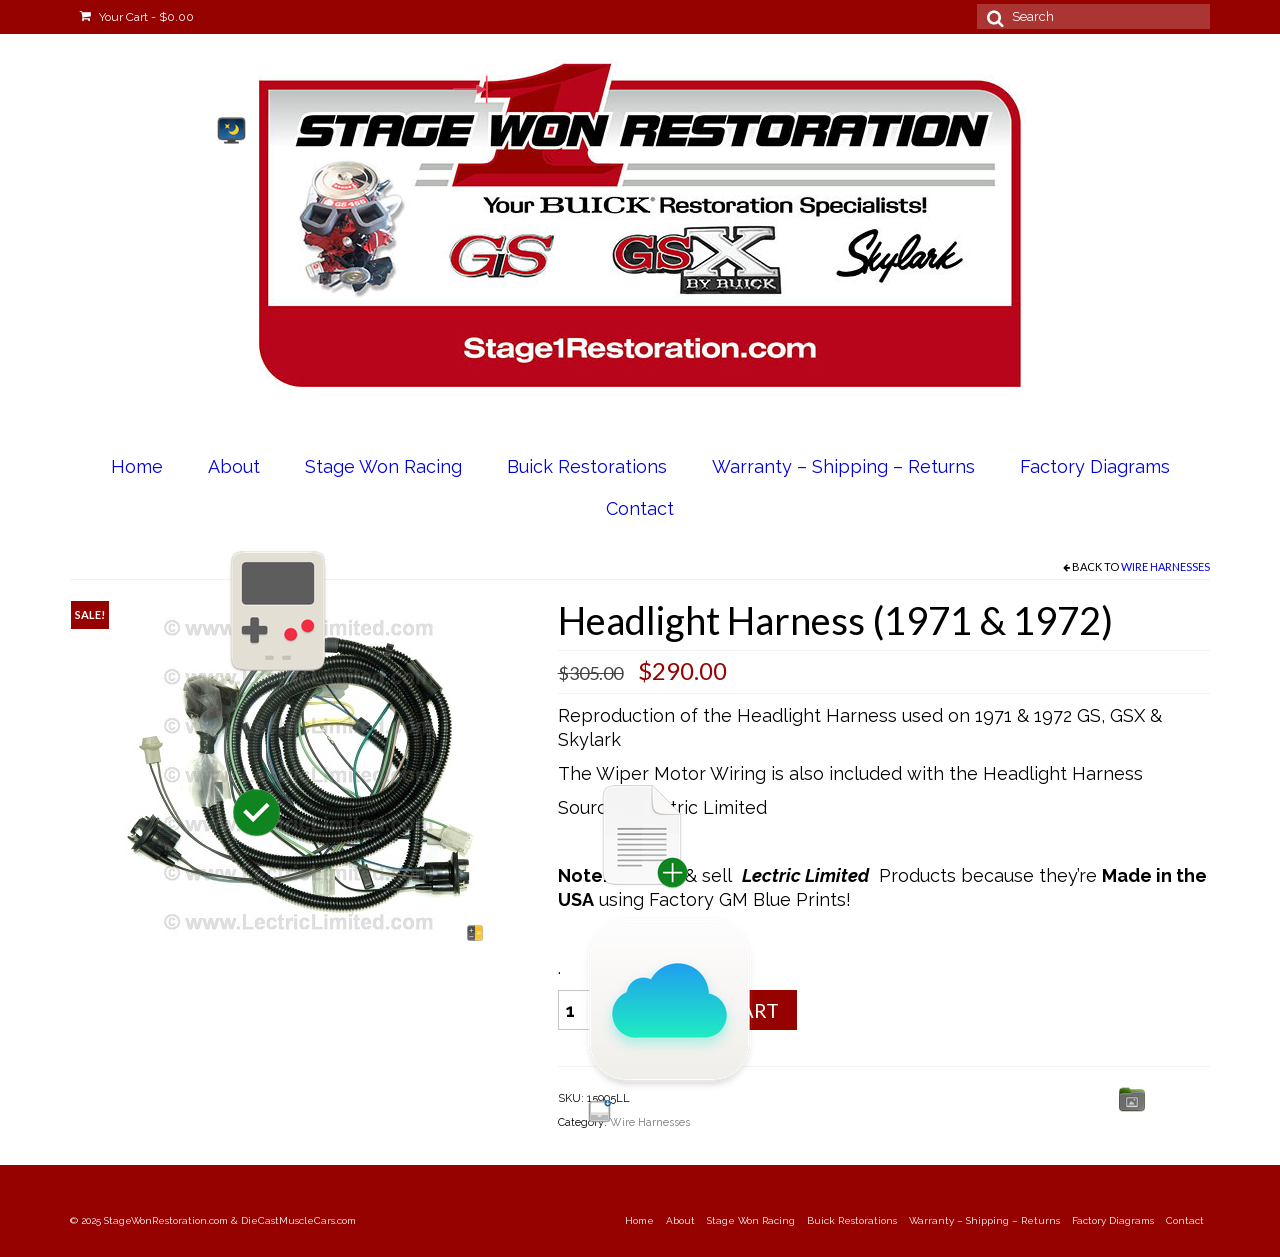 This screenshot has width=1280, height=1257. What do you see at coordinates (1132, 1099) in the screenshot?
I see `open your pictures folder` at bounding box center [1132, 1099].